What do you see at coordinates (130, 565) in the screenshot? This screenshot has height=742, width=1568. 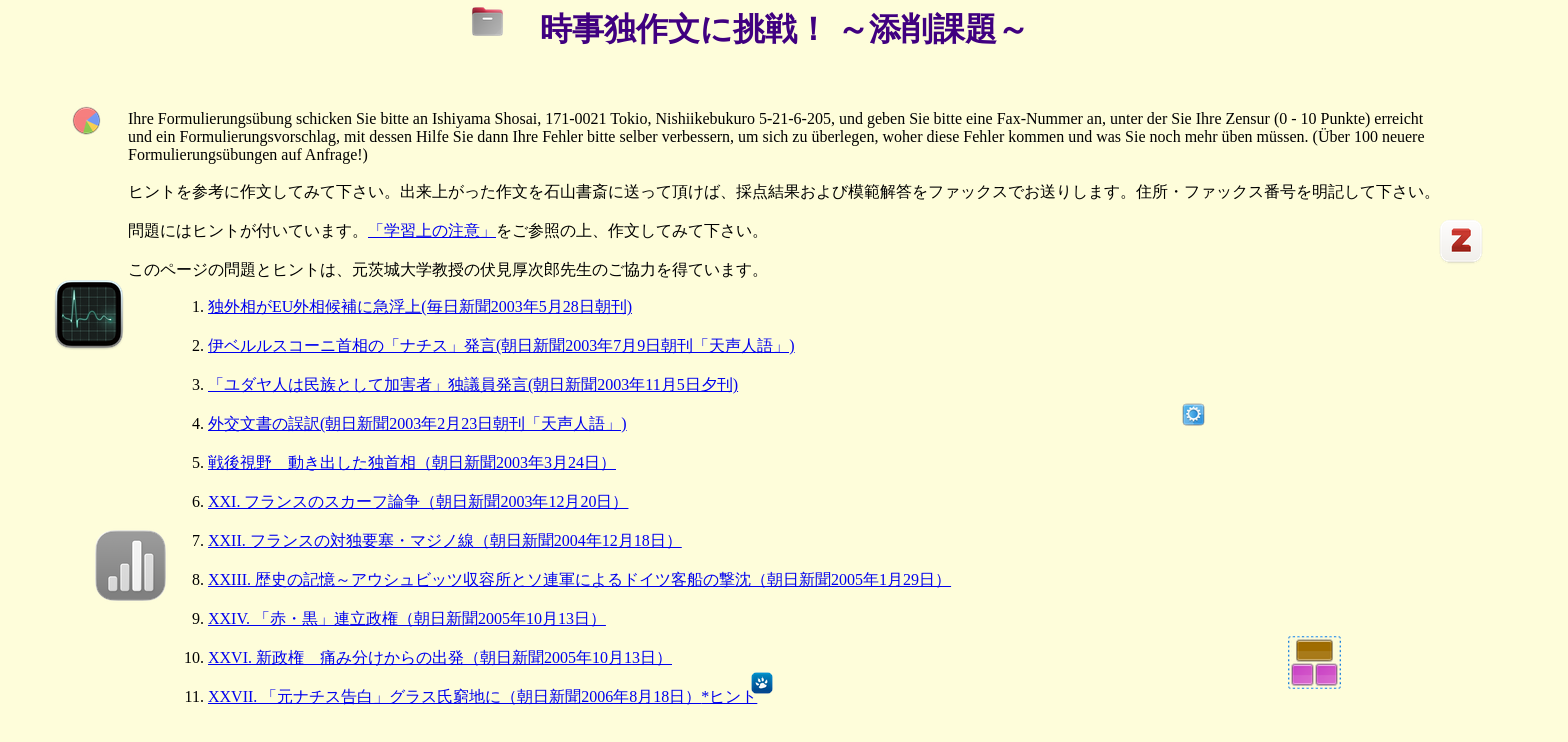 I see `open numbers spreadsheet app` at bounding box center [130, 565].